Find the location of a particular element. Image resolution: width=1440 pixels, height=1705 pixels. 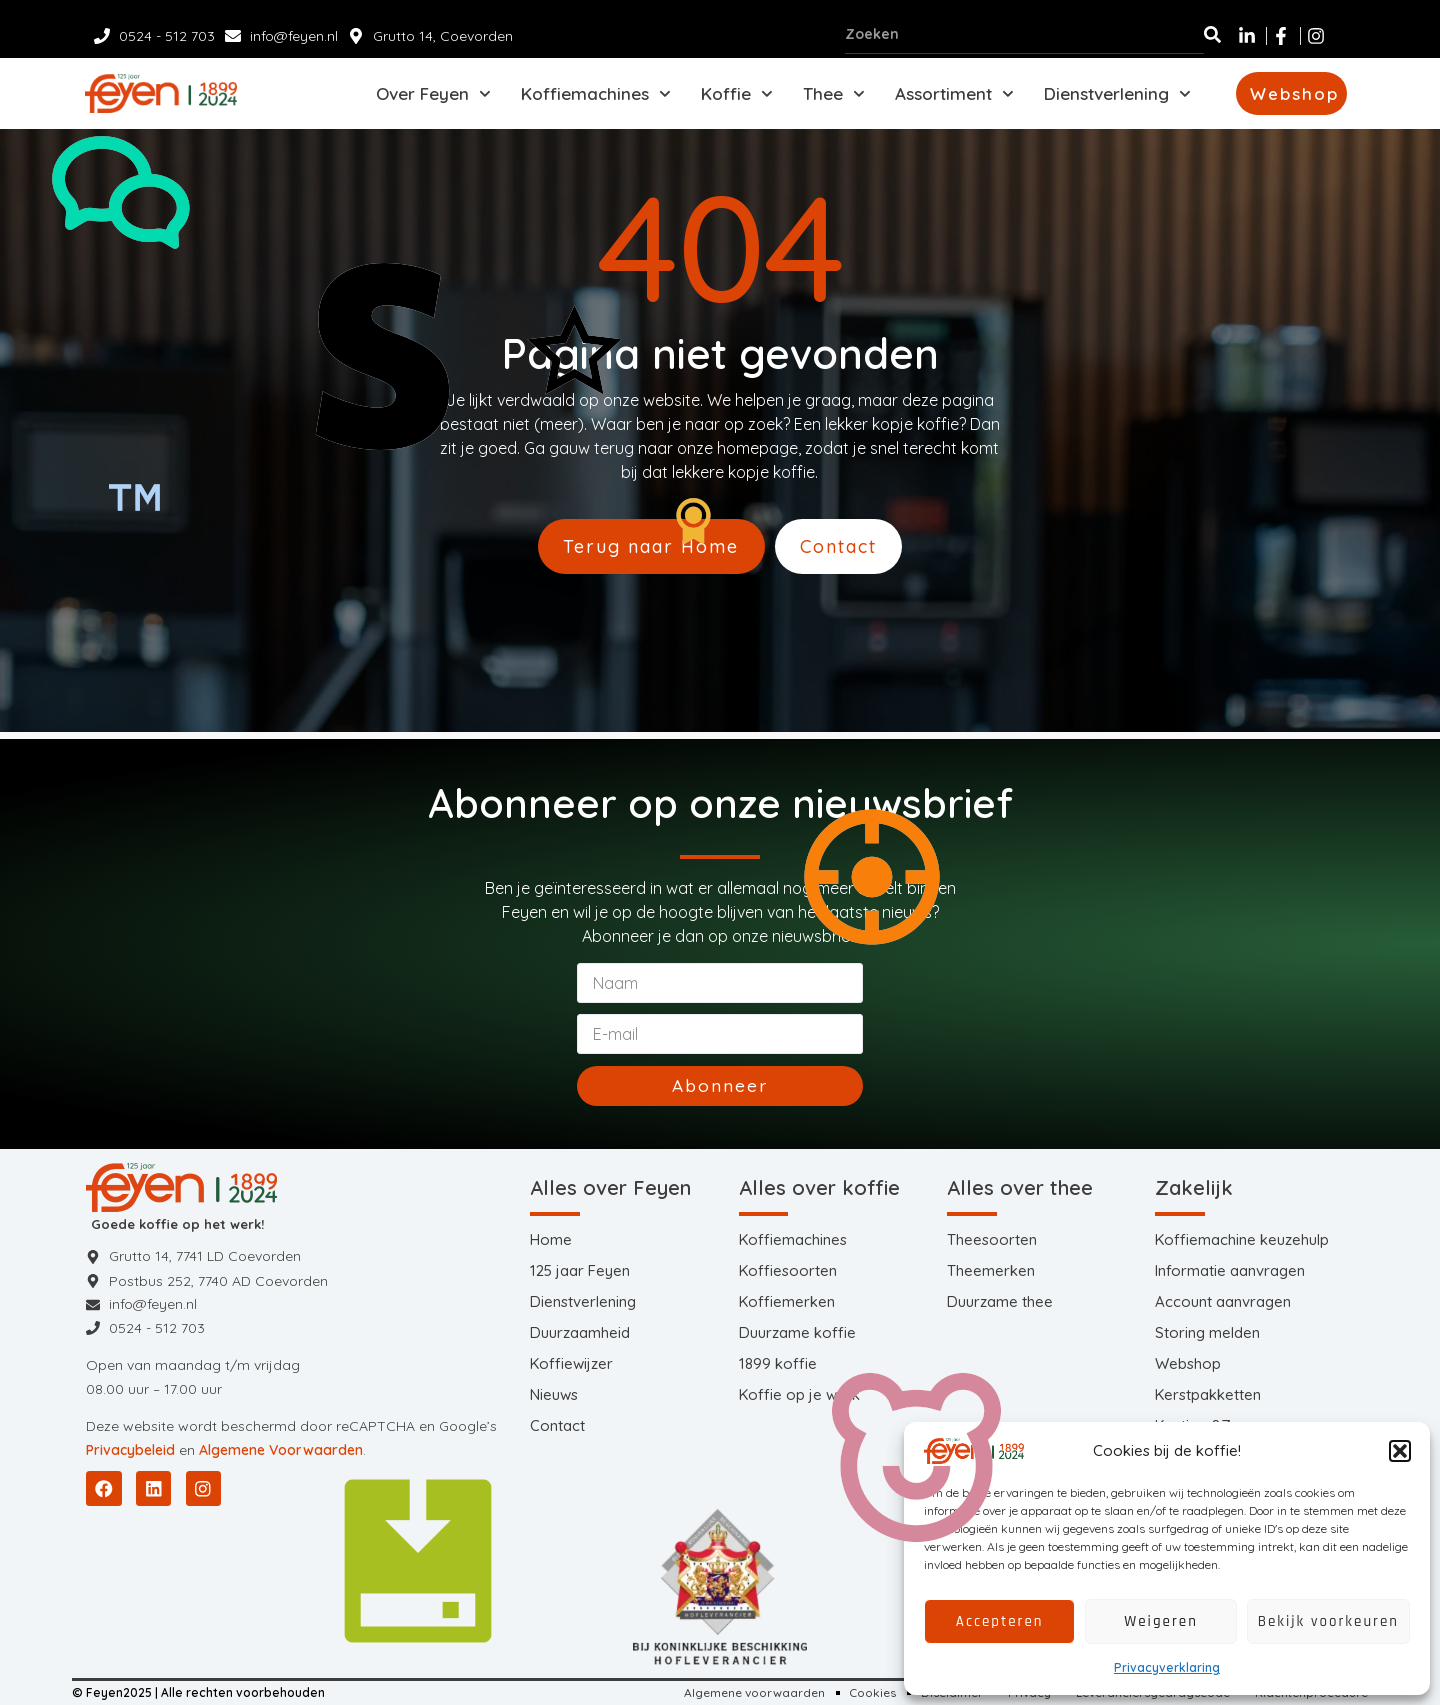

center or focus on current location is located at coordinates (872, 877).